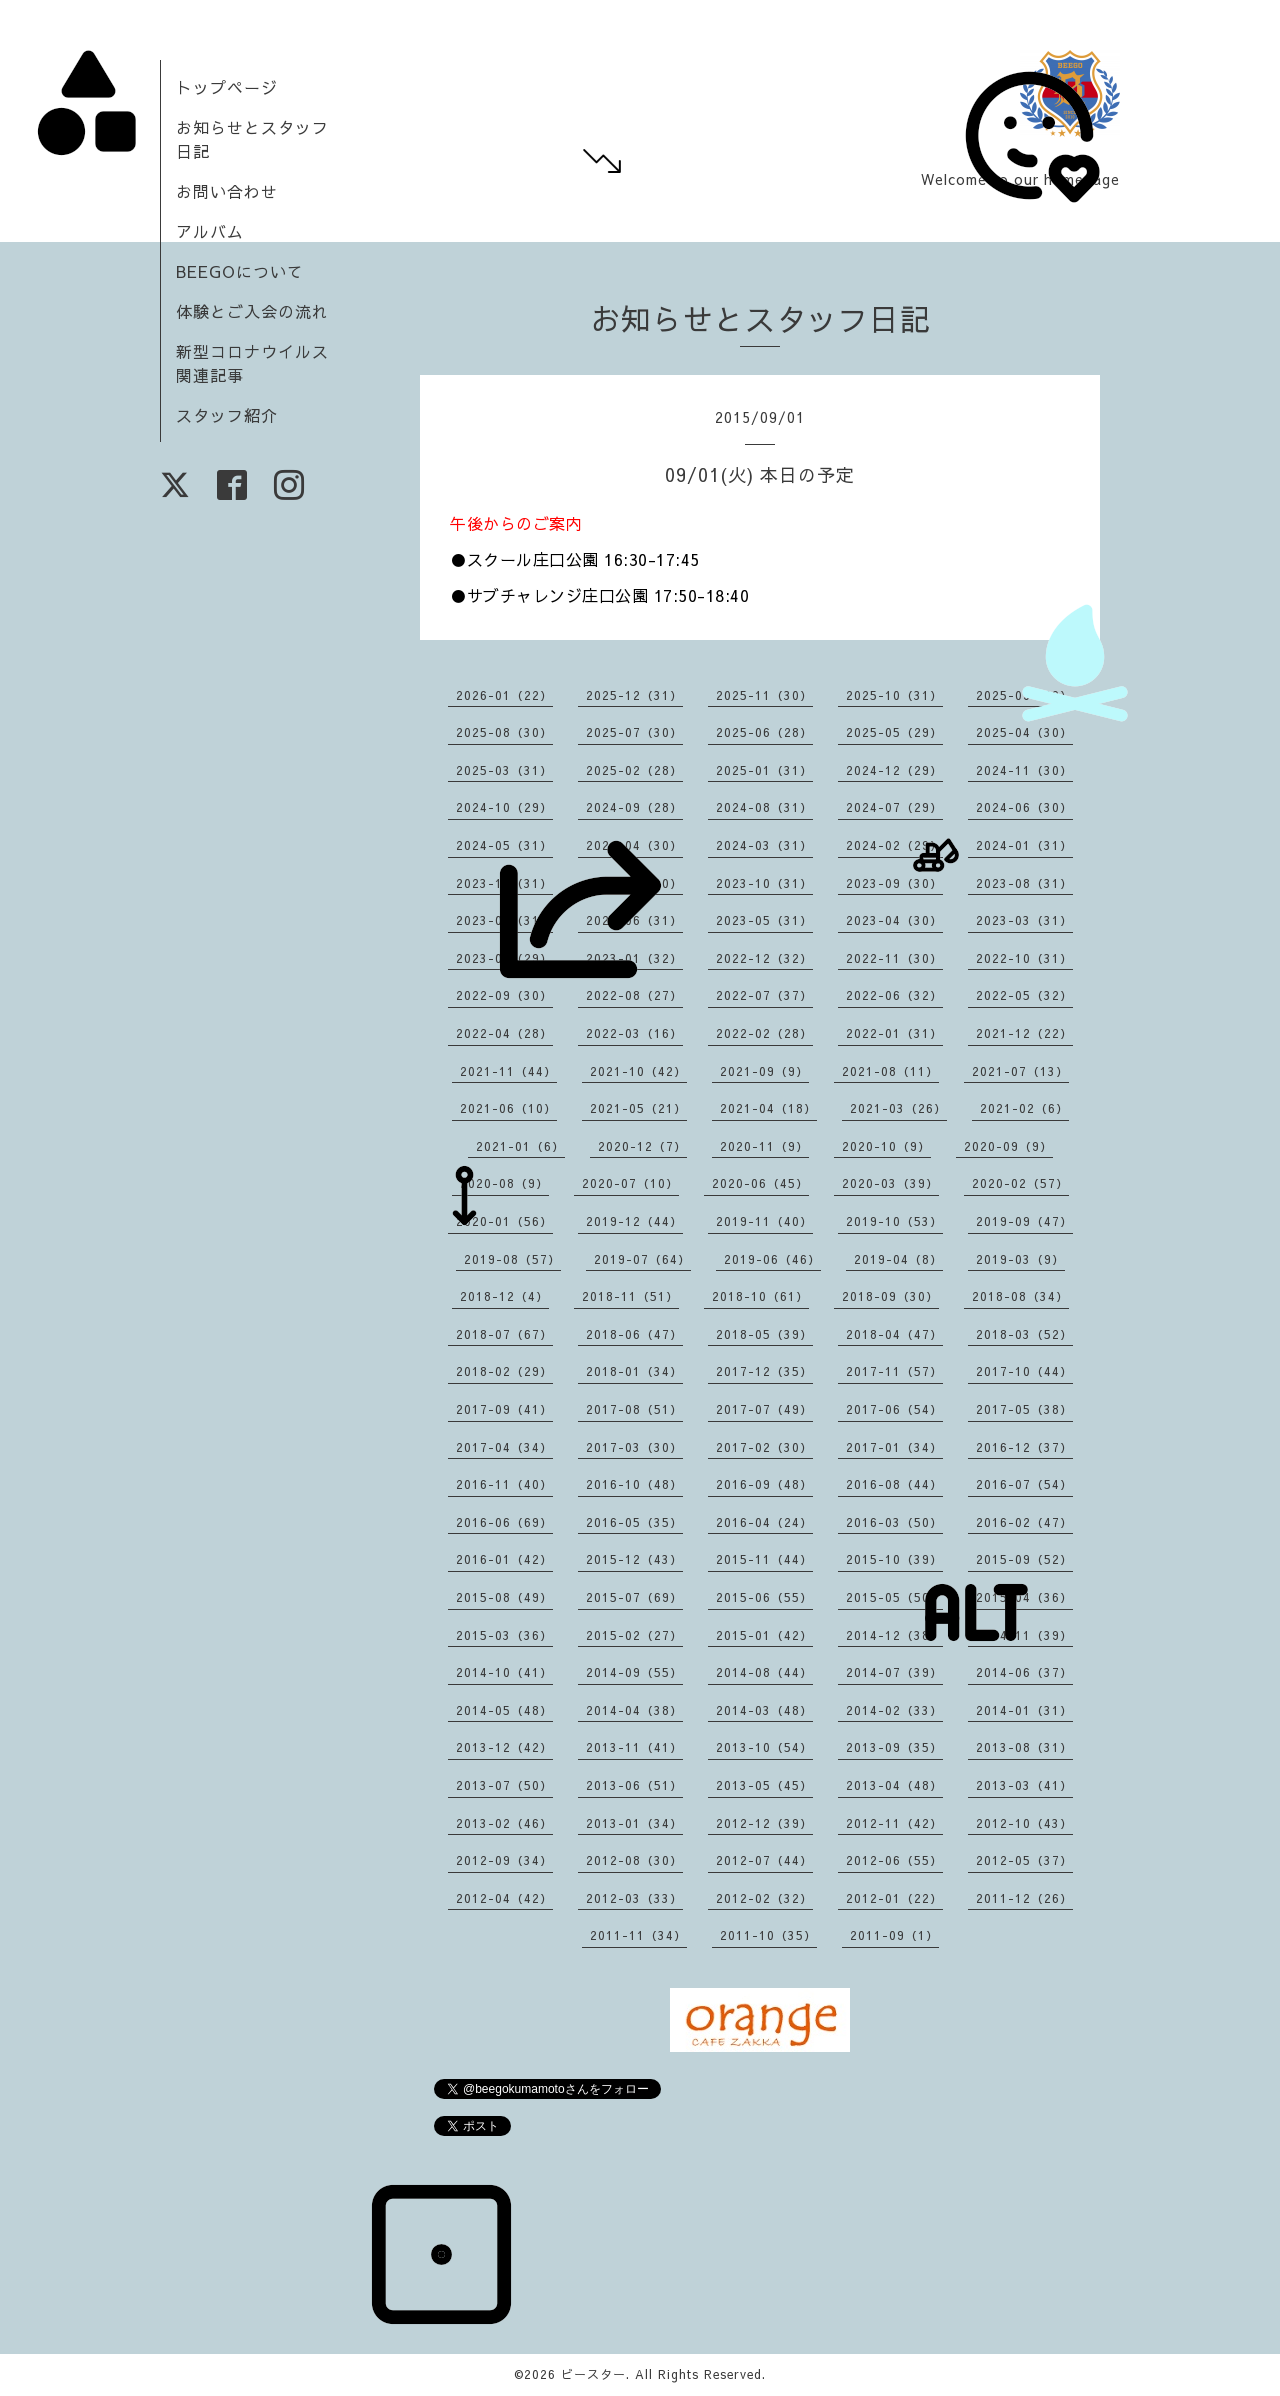 Image resolution: width=1280 pixels, height=2396 pixels. I want to click on react with love or affection, so click(1029, 135).